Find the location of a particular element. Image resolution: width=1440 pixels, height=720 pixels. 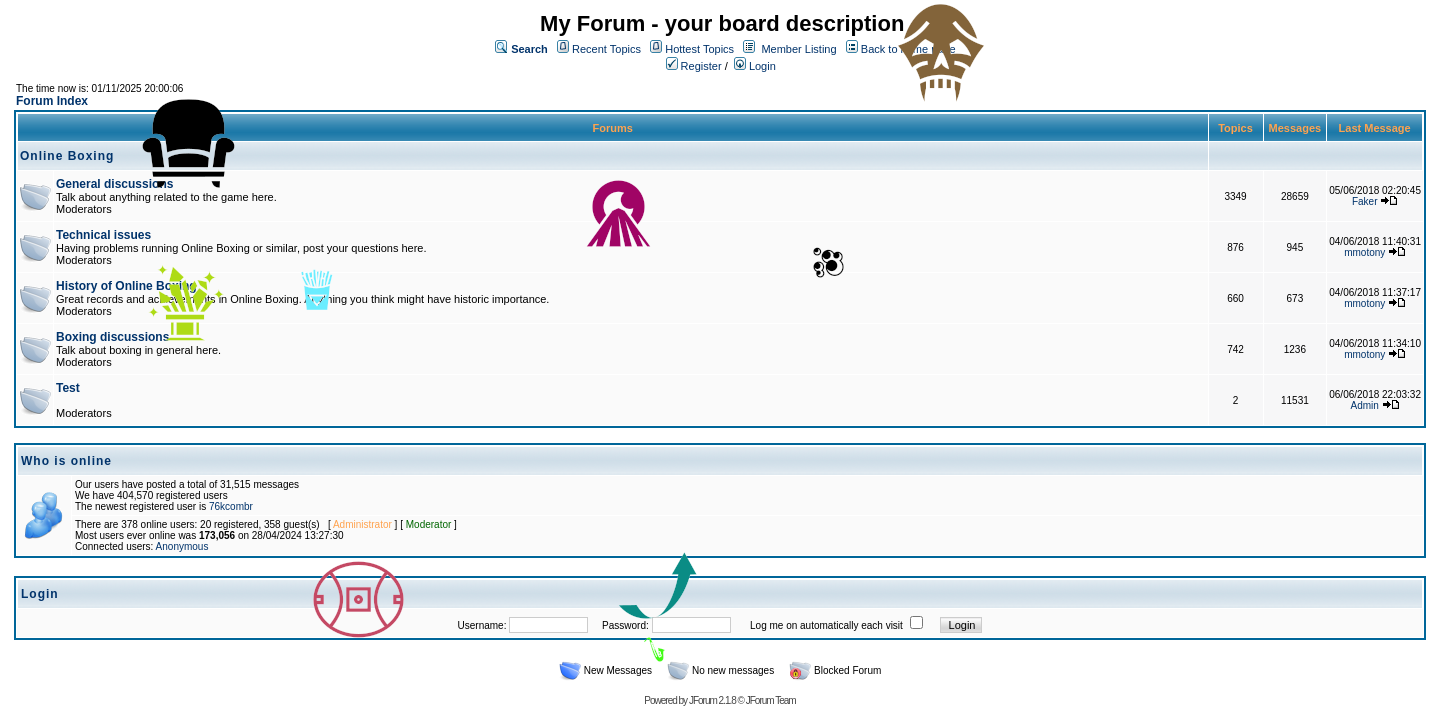

indicates danger or deadly hazard in game is located at coordinates (941, 53).